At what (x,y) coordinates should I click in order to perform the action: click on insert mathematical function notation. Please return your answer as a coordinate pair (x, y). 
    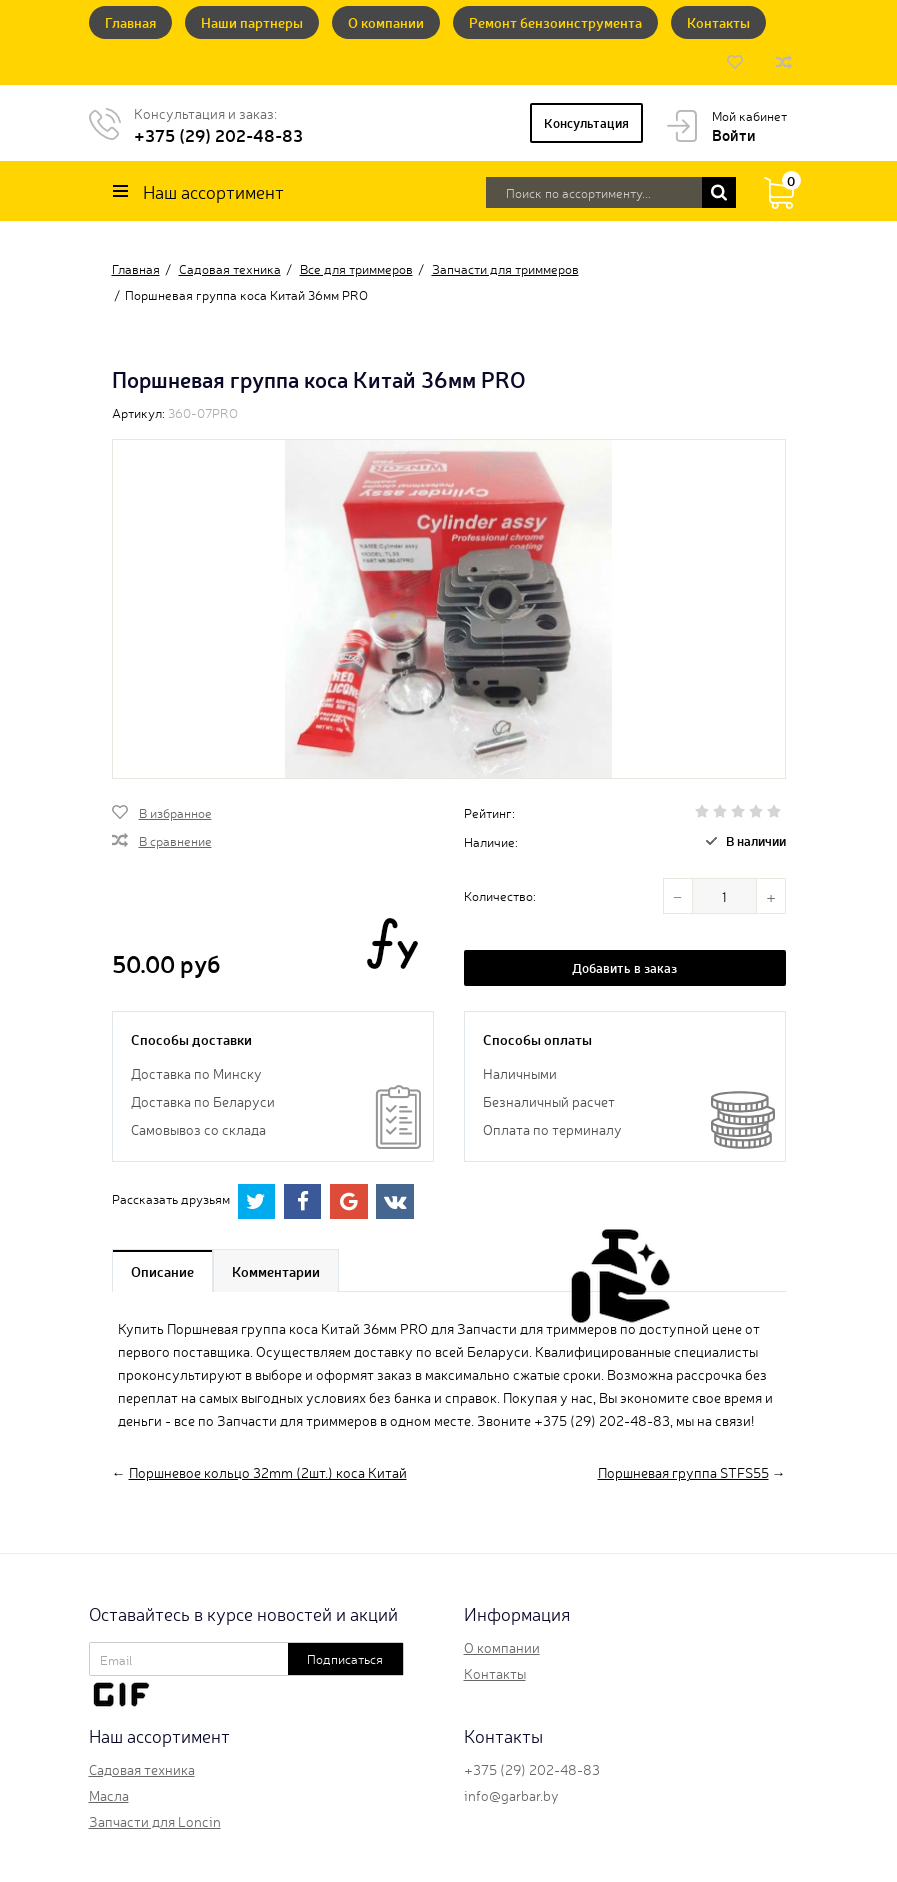
    Looking at the image, I should click on (392, 943).